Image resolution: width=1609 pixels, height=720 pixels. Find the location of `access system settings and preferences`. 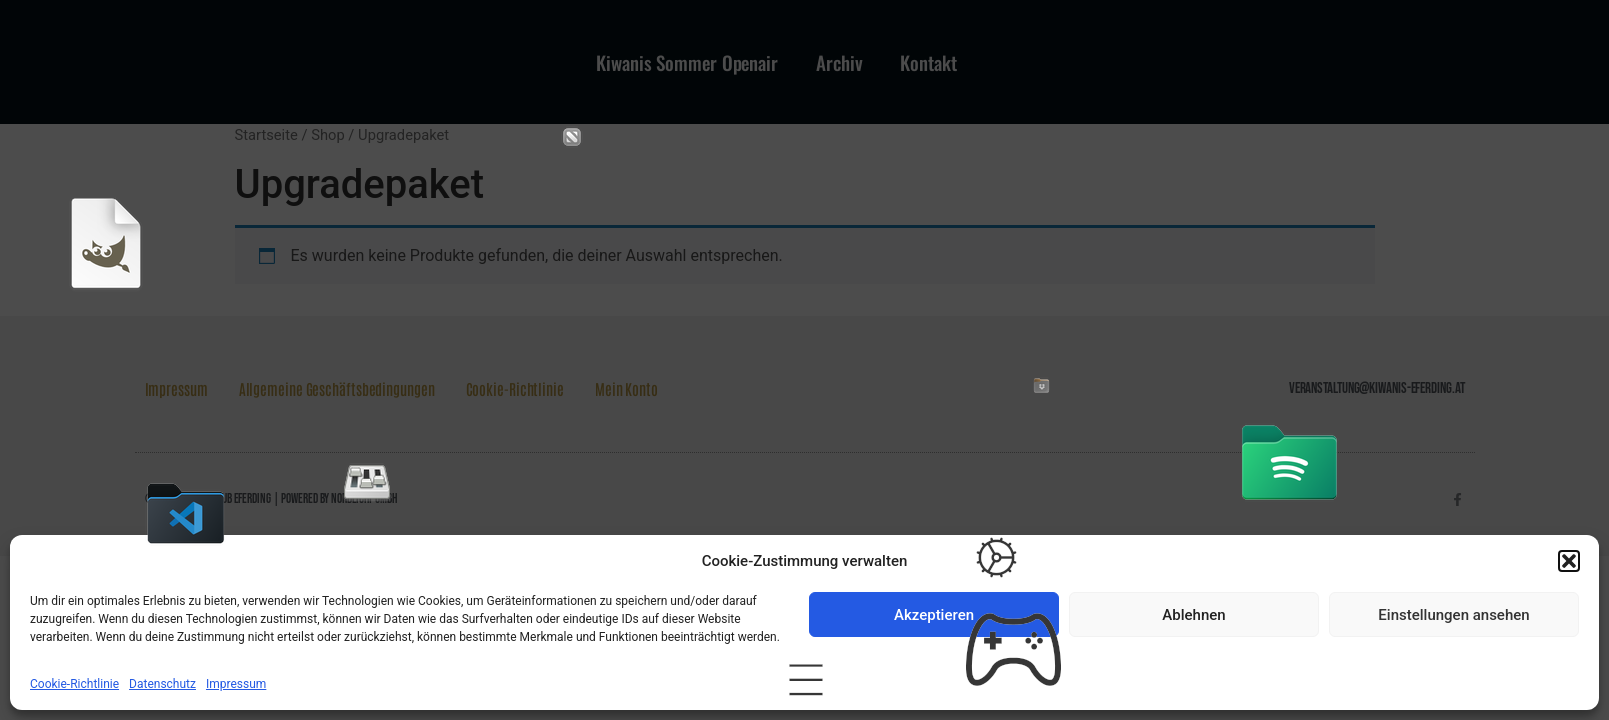

access system settings and preferences is located at coordinates (996, 557).